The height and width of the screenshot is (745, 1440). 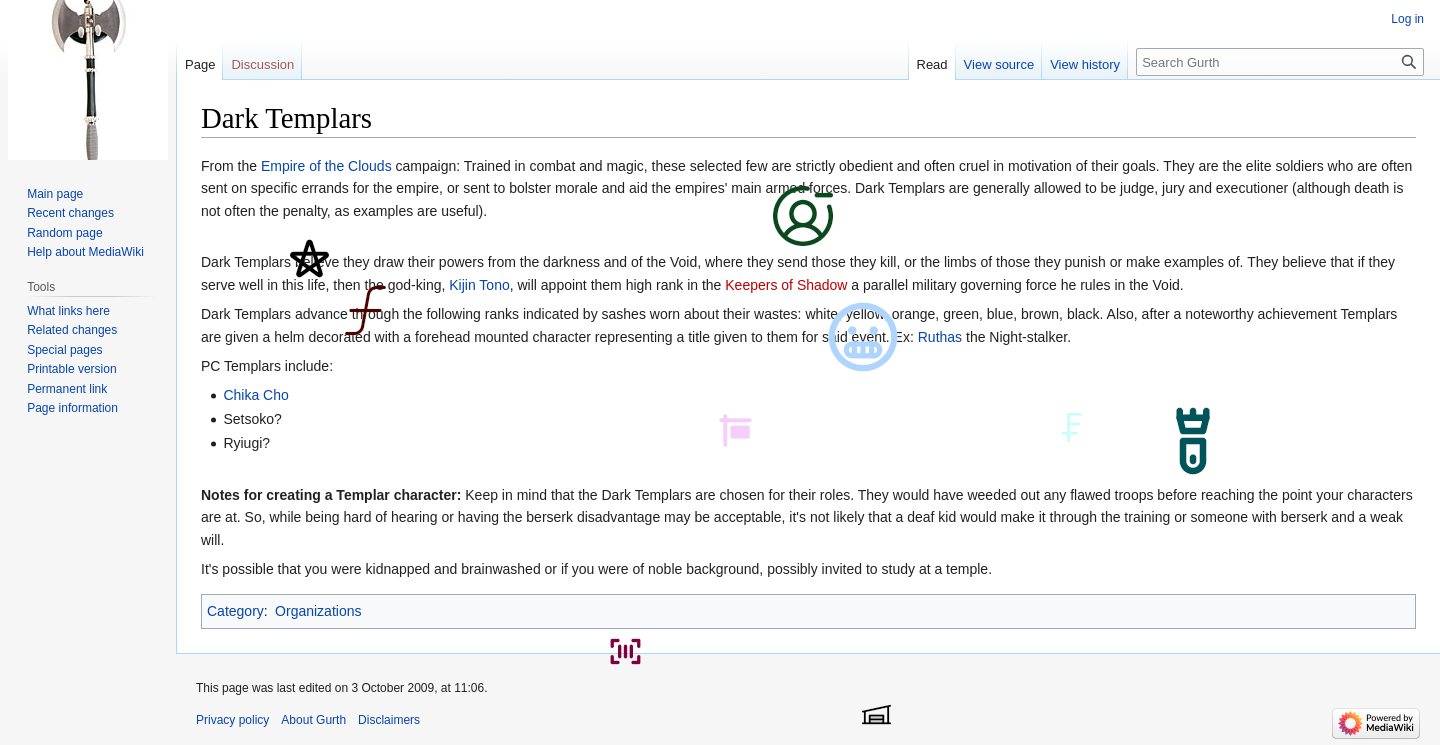 What do you see at coordinates (876, 715) in the screenshot?
I see `access warehouse or storage inventory` at bounding box center [876, 715].